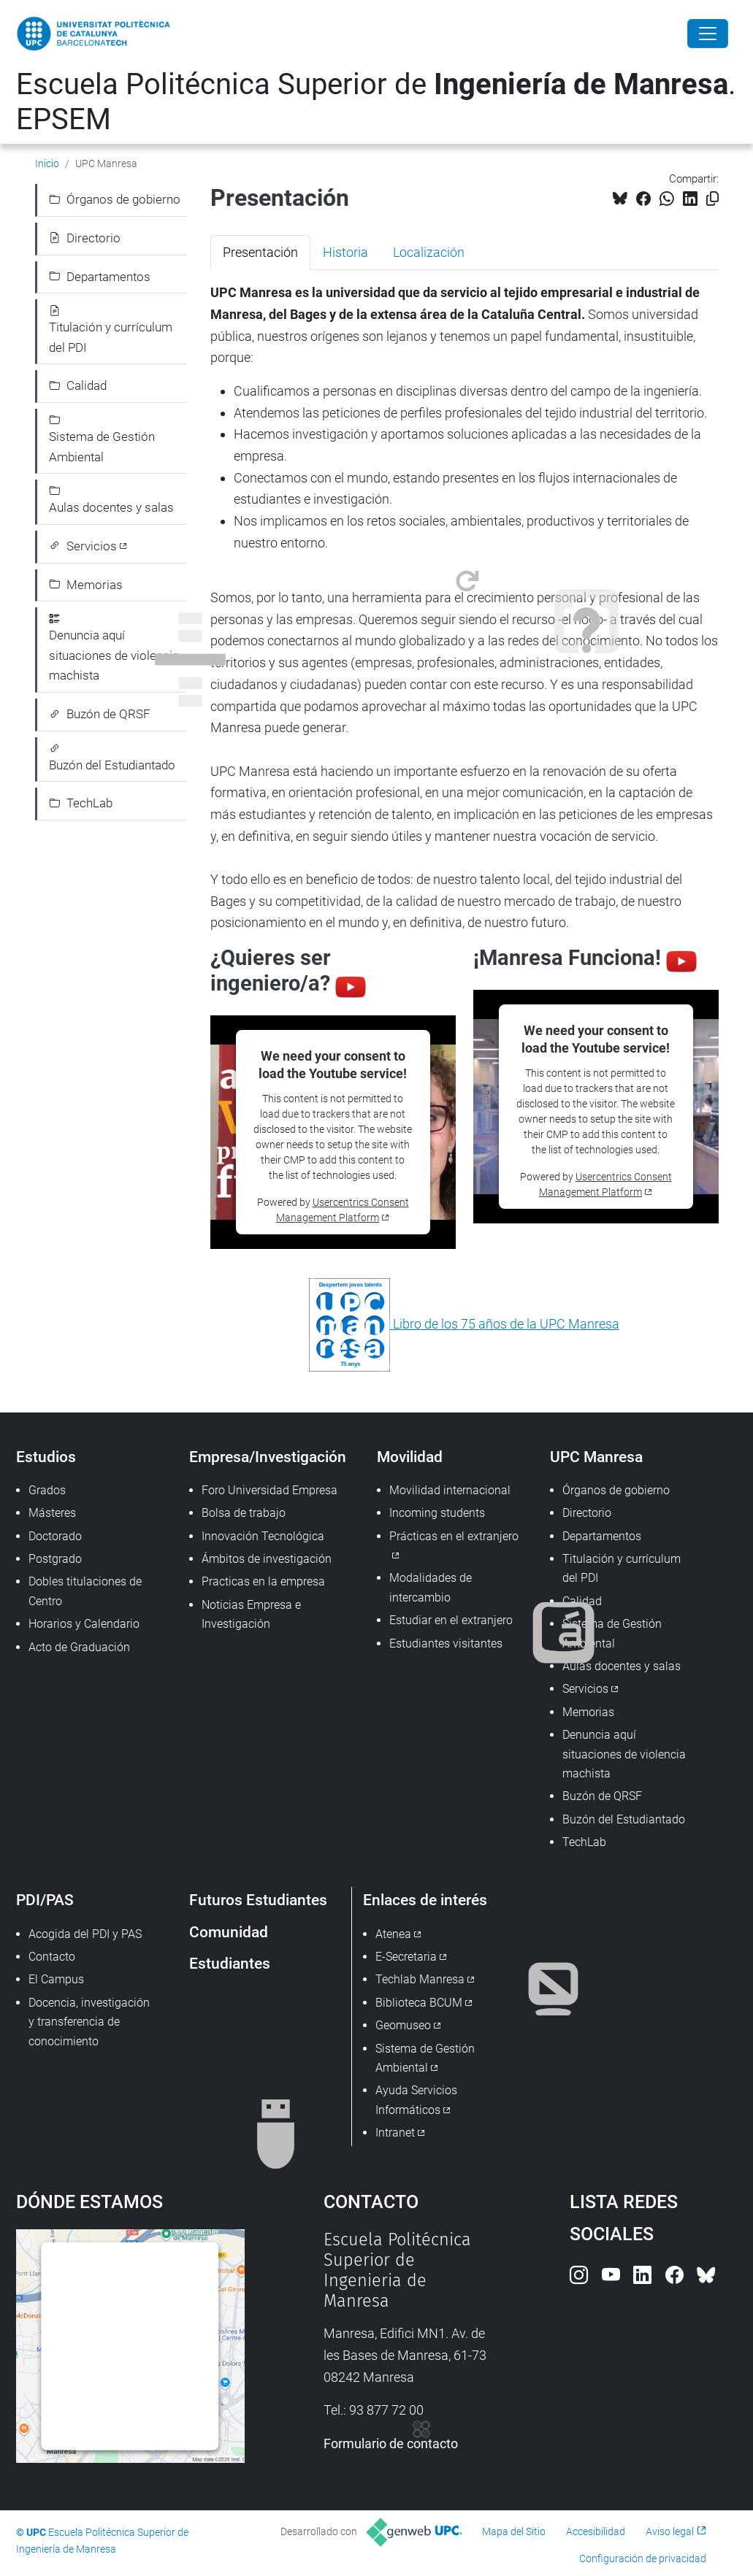 The image size is (753, 2576). What do you see at coordinates (190, 659) in the screenshot?
I see `switch to continuous scroll view` at bounding box center [190, 659].